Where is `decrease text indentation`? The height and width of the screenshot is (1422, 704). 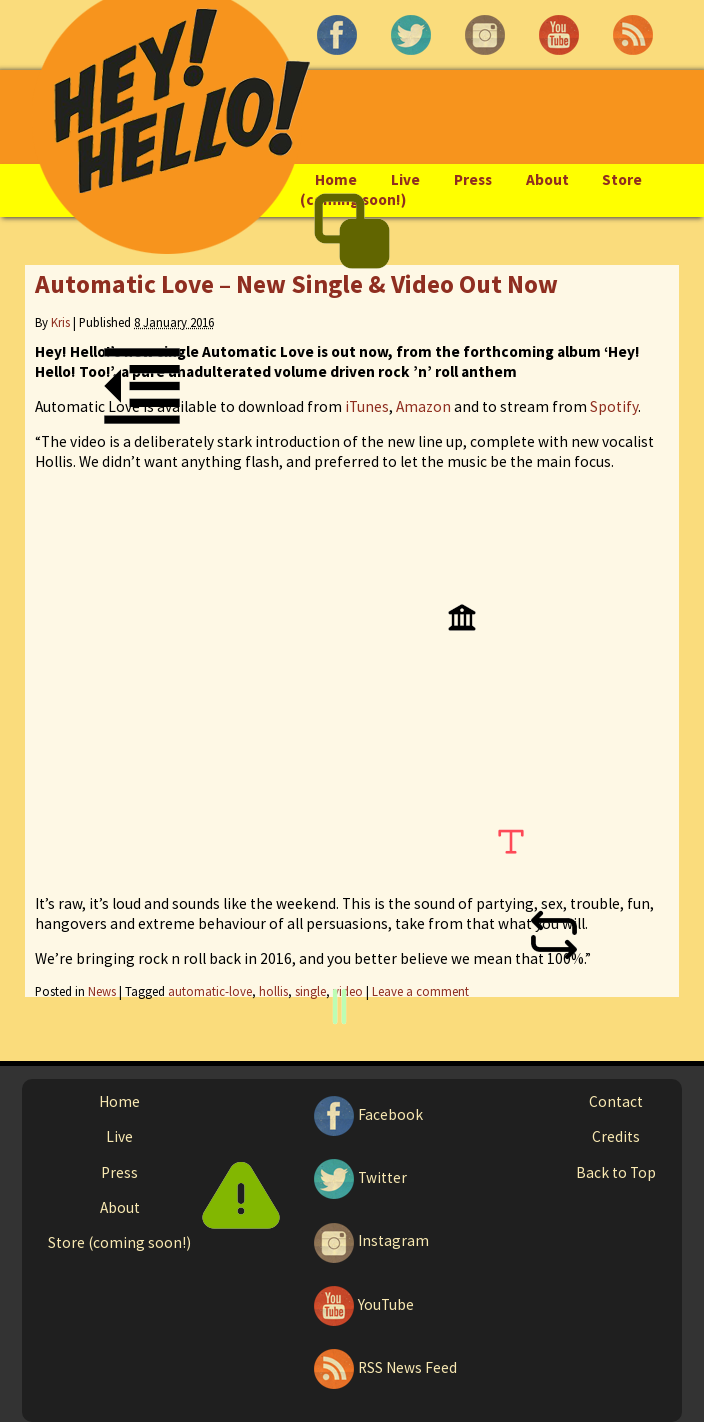
decrease text indentation is located at coordinates (142, 386).